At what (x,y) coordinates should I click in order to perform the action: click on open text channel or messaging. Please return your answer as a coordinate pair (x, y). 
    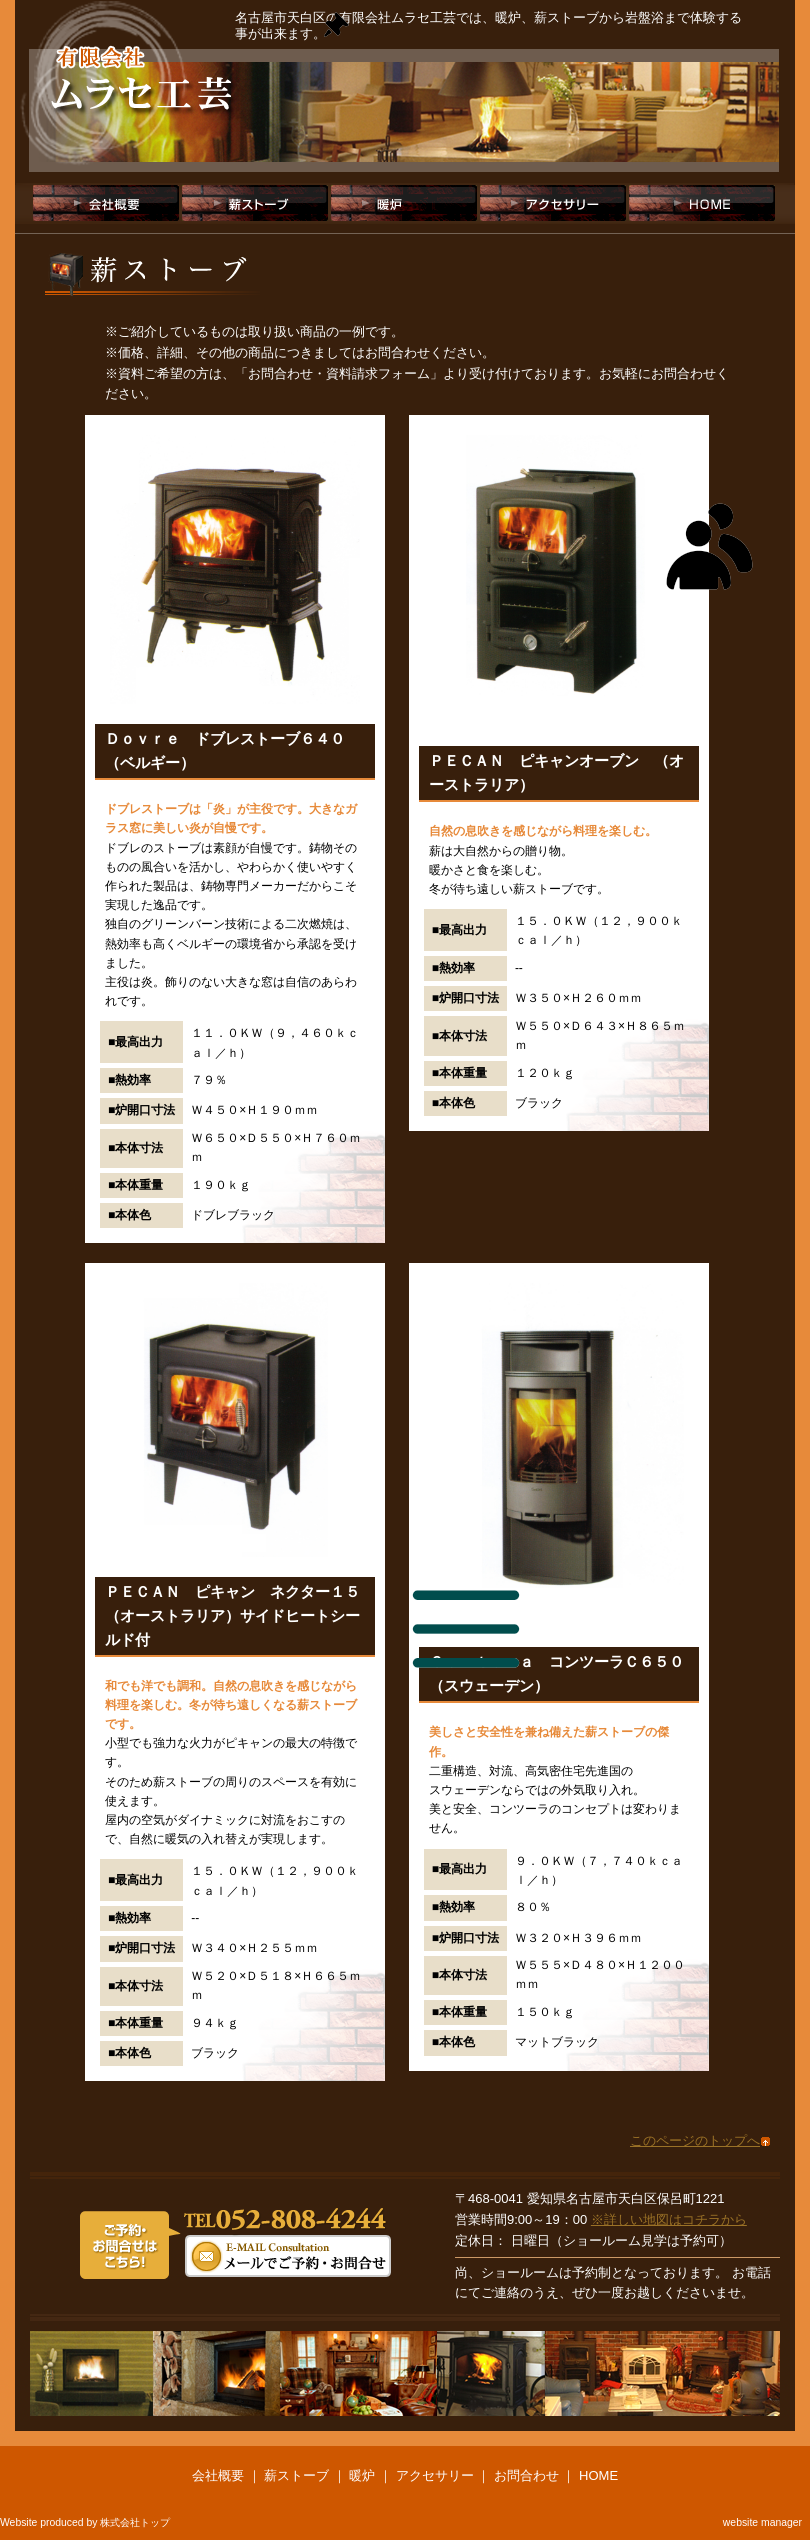
    Looking at the image, I should click on (466, 1629).